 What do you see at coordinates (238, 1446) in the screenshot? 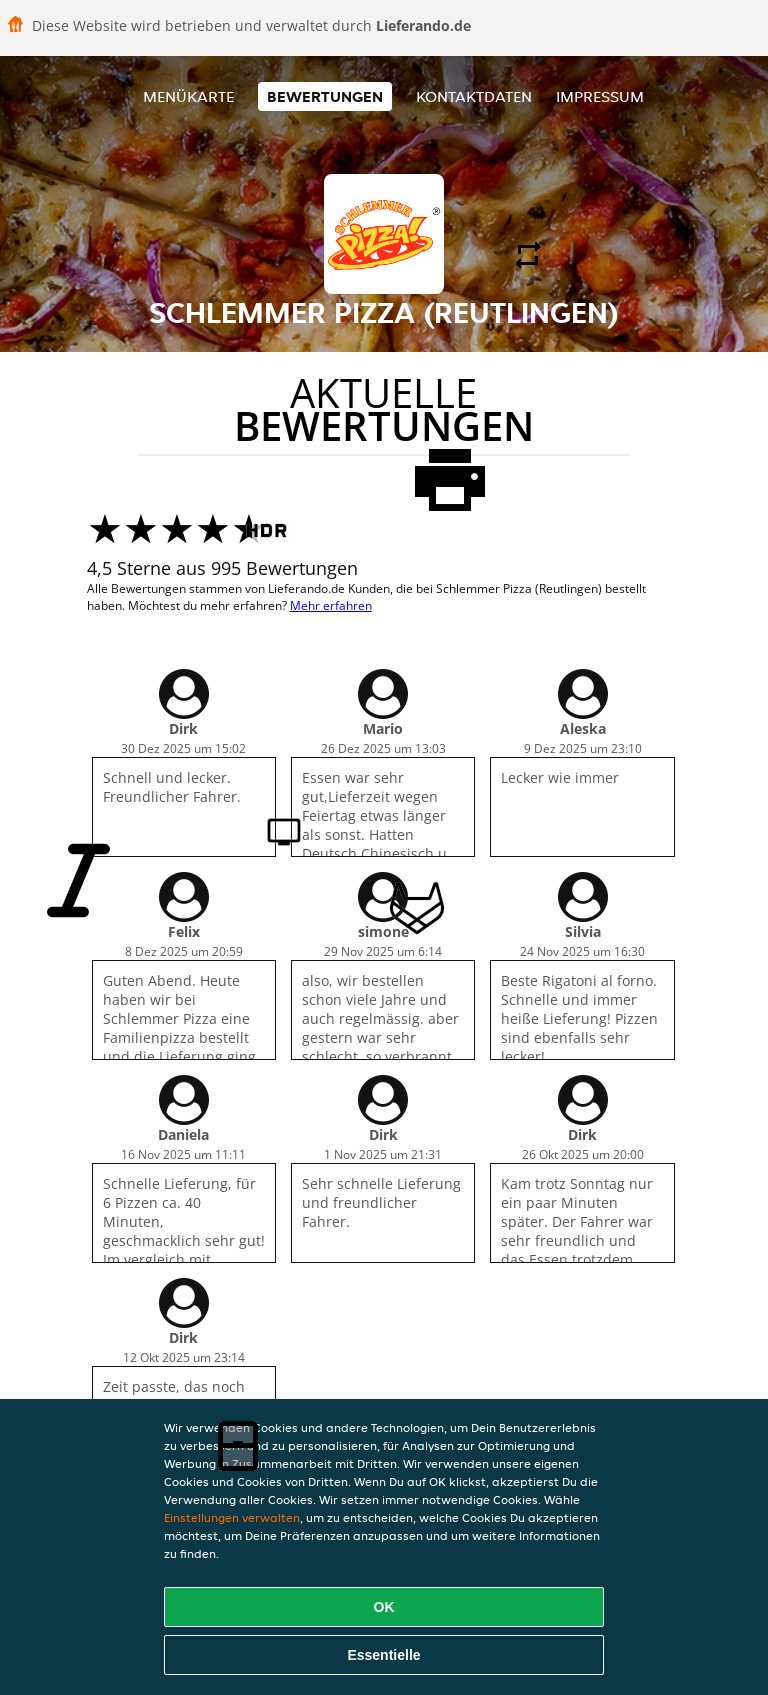
I see `view window sensor status` at bounding box center [238, 1446].